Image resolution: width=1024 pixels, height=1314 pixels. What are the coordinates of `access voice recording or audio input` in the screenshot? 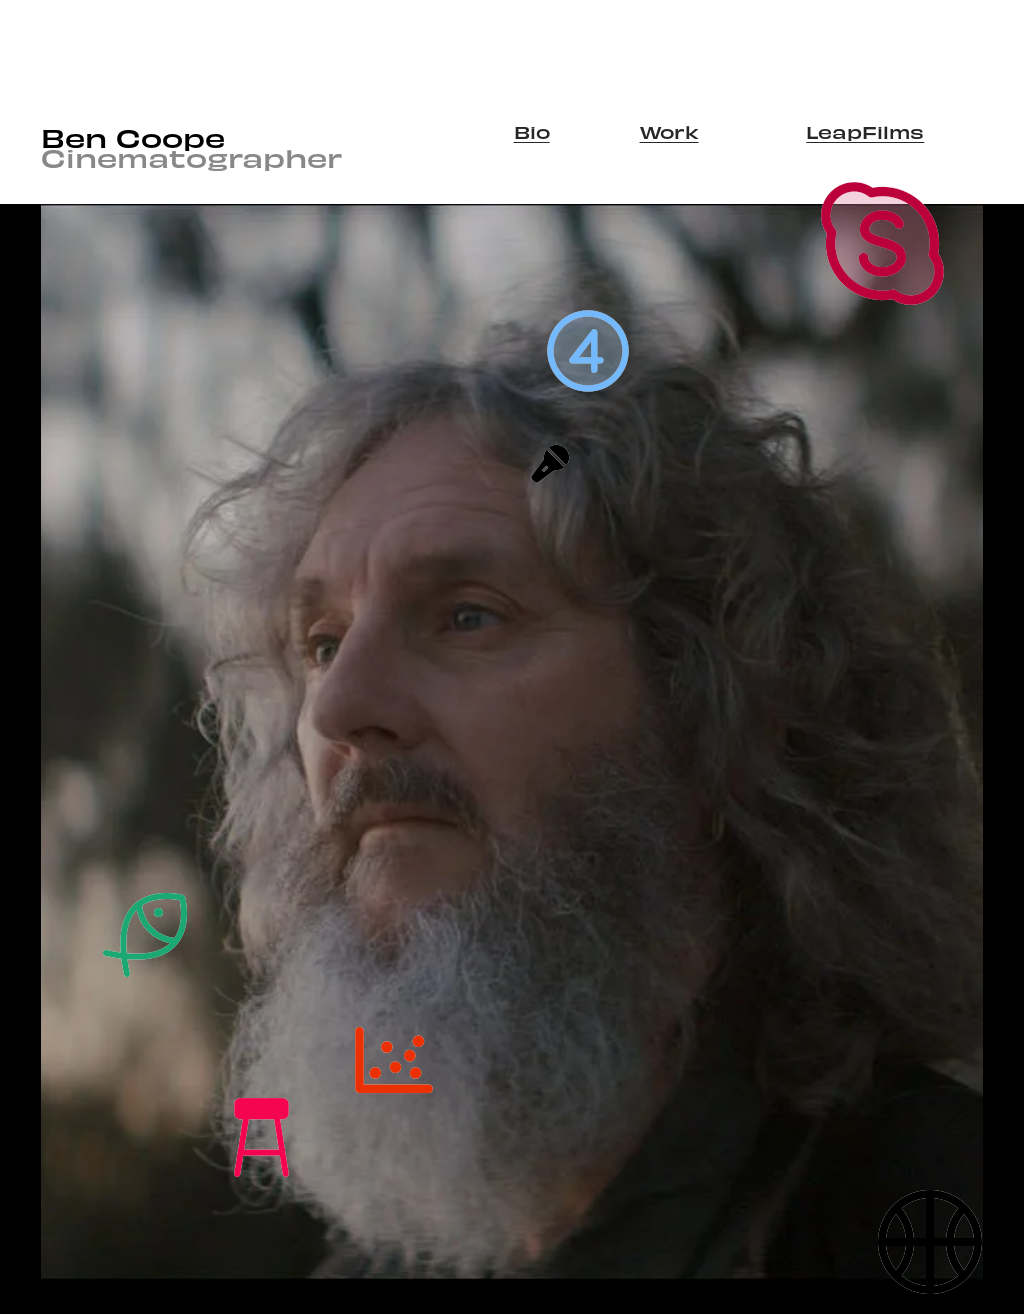 It's located at (549, 464).